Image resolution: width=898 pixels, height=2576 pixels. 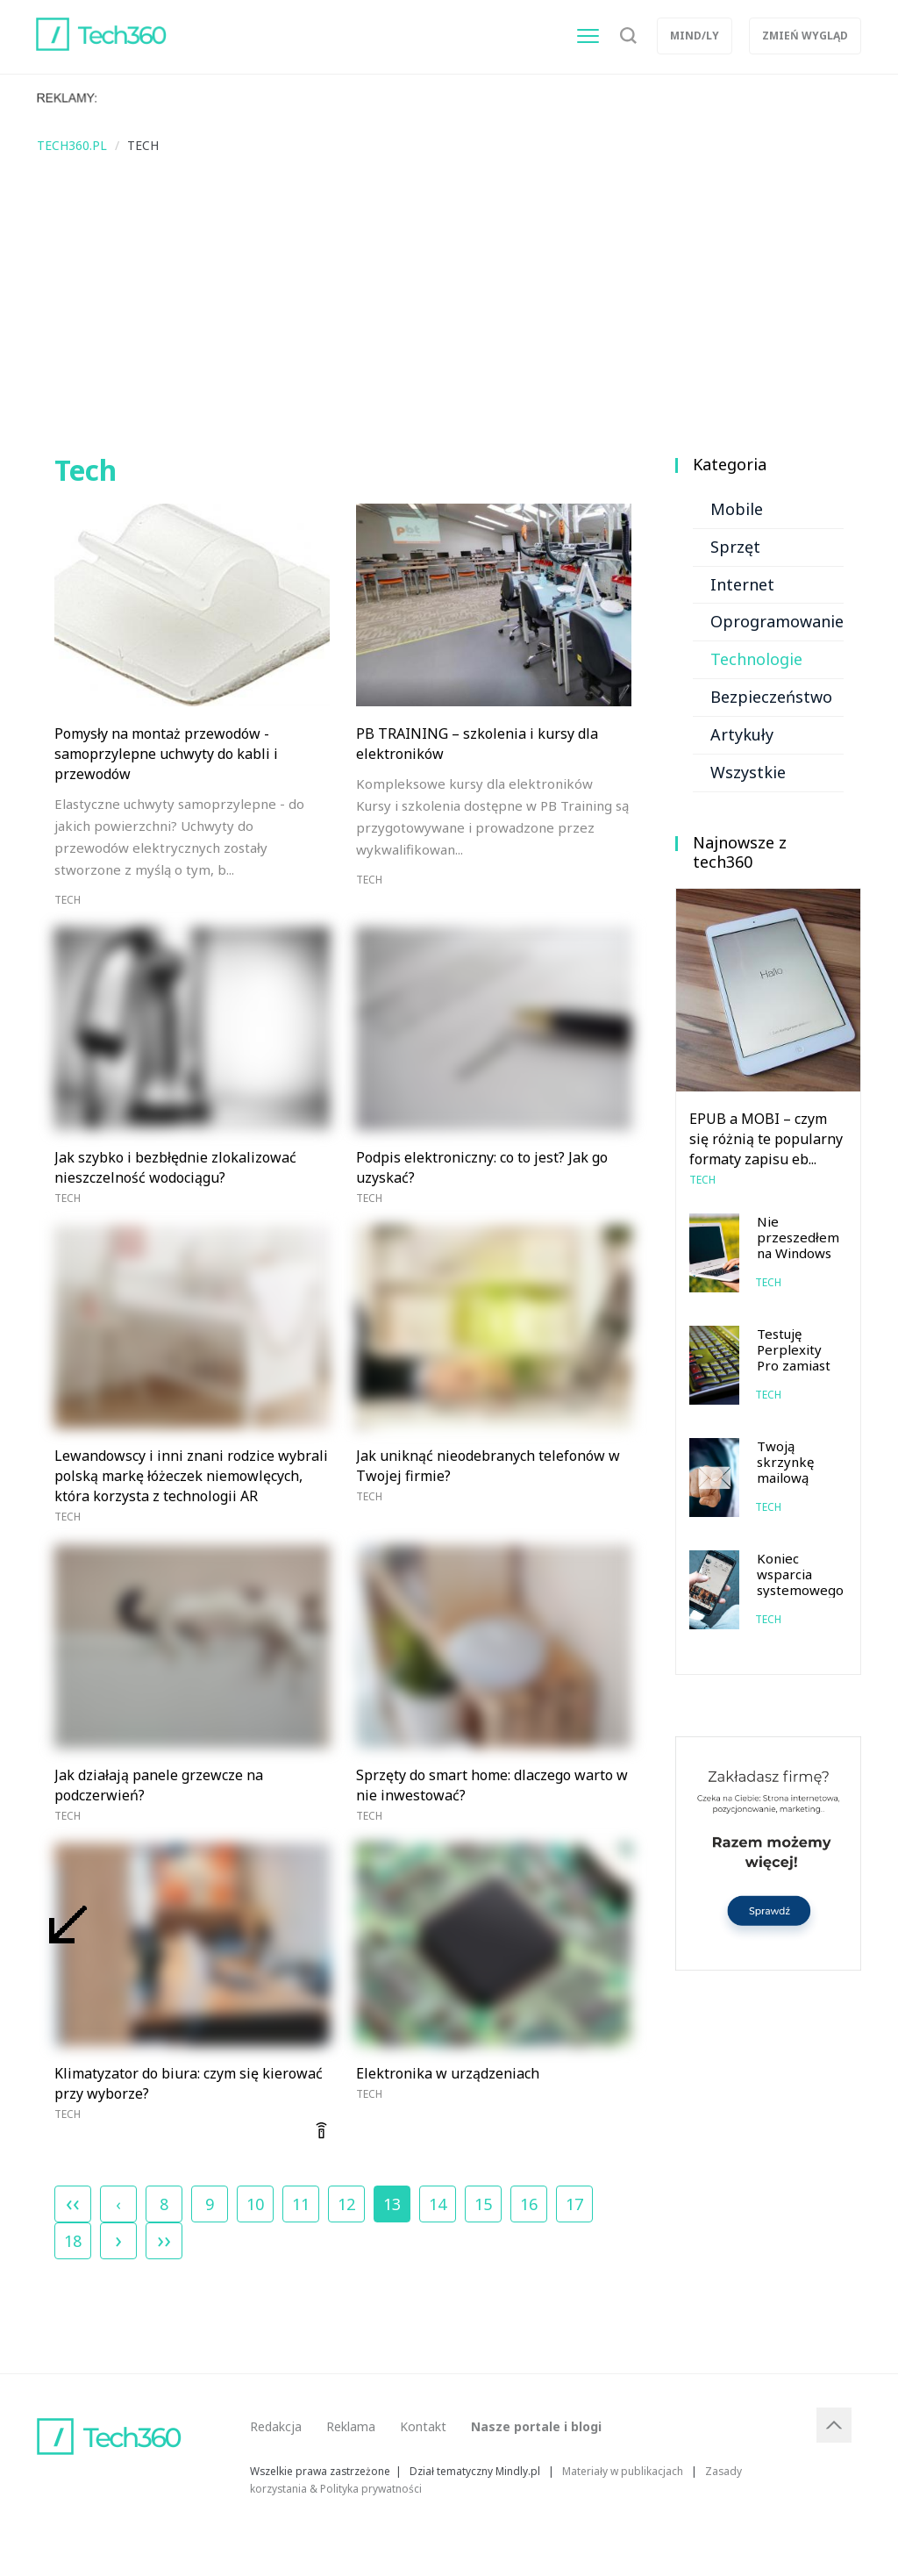 What do you see at coordinates (321, 2130) in the screenshot?
I see `access remote control settings` at bounding box center [321, 2130].